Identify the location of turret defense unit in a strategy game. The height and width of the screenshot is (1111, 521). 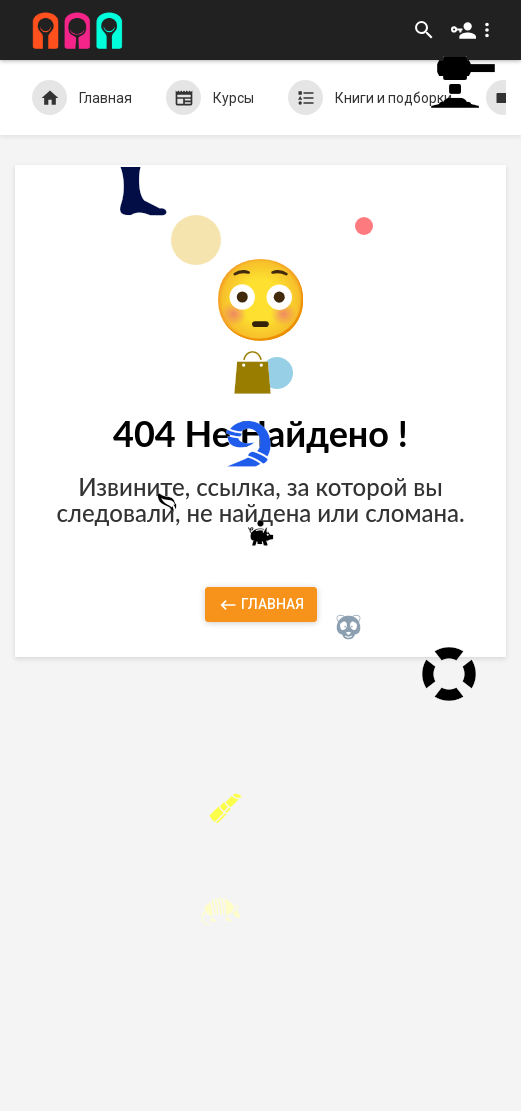
(463, 82).